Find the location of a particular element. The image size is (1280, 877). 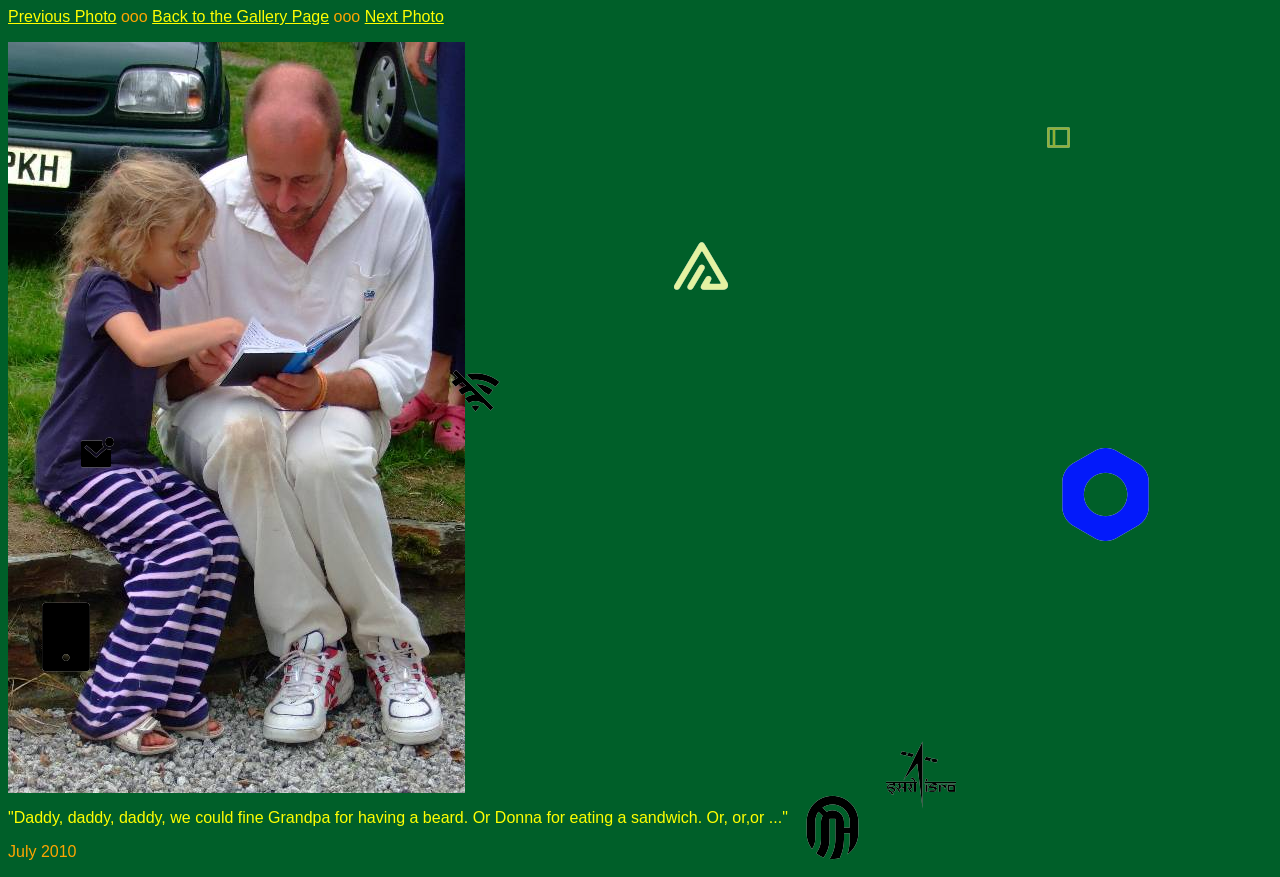

open medusa commerce dashboard is located at coordinates (1105, 494).